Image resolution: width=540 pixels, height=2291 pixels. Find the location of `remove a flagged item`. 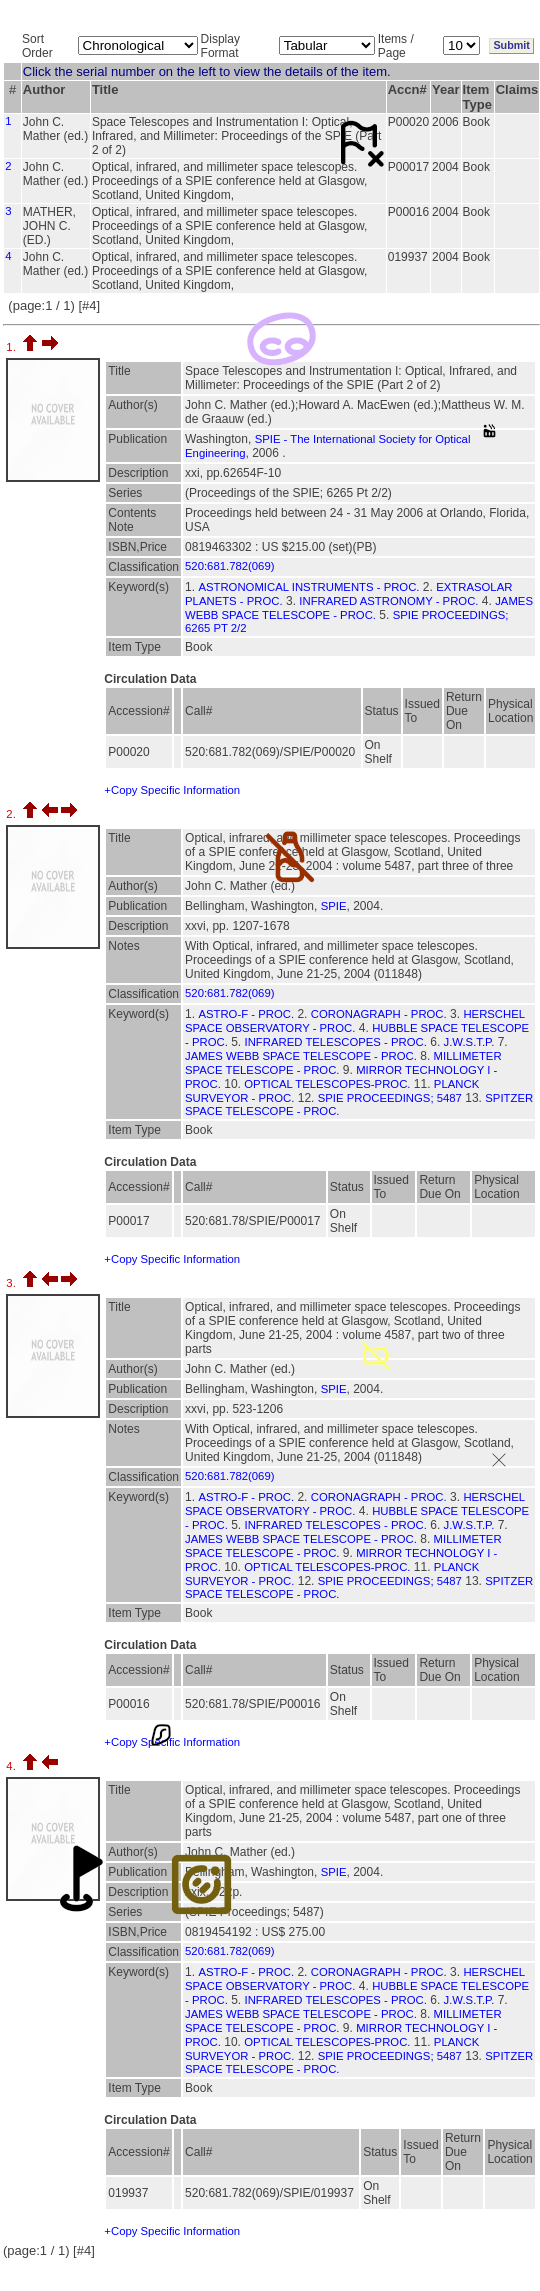

remove a flagged item is located at coordinates (359, 142).